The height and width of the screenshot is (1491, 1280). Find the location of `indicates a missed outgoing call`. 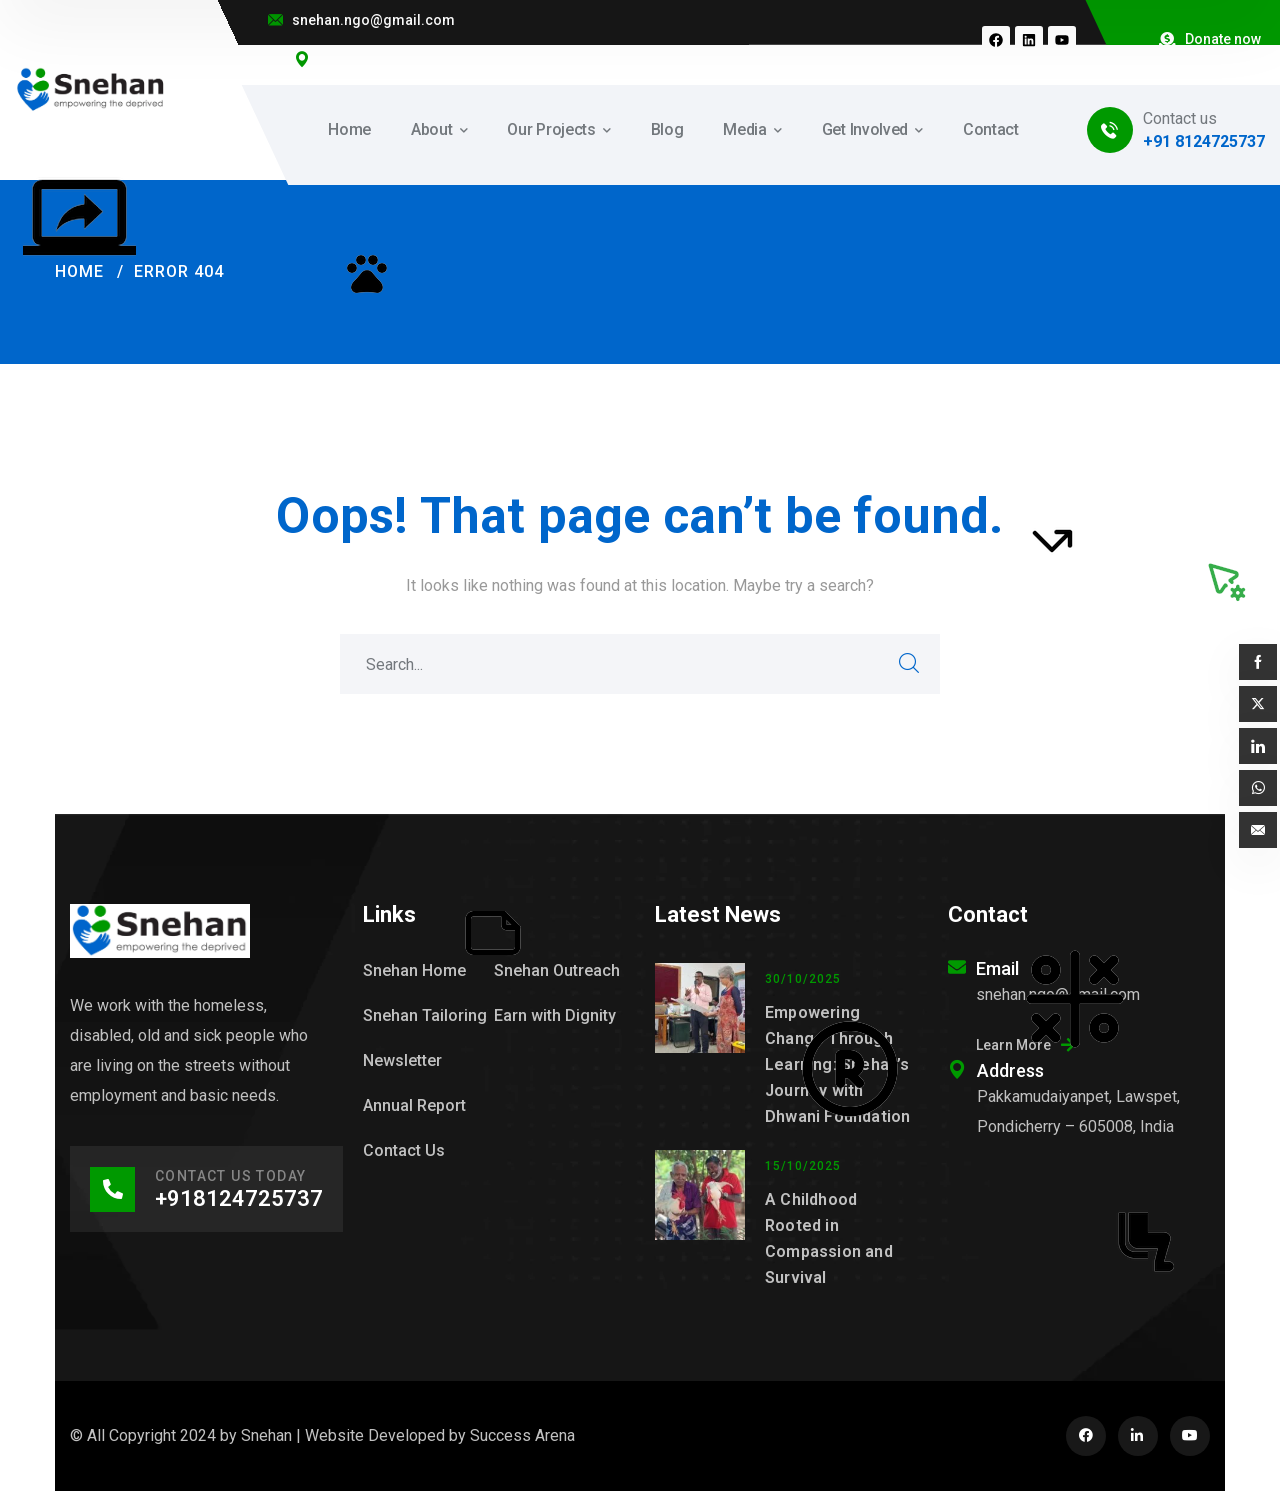

indicates a missed outgoing call is located at coordinates (1052, 541).